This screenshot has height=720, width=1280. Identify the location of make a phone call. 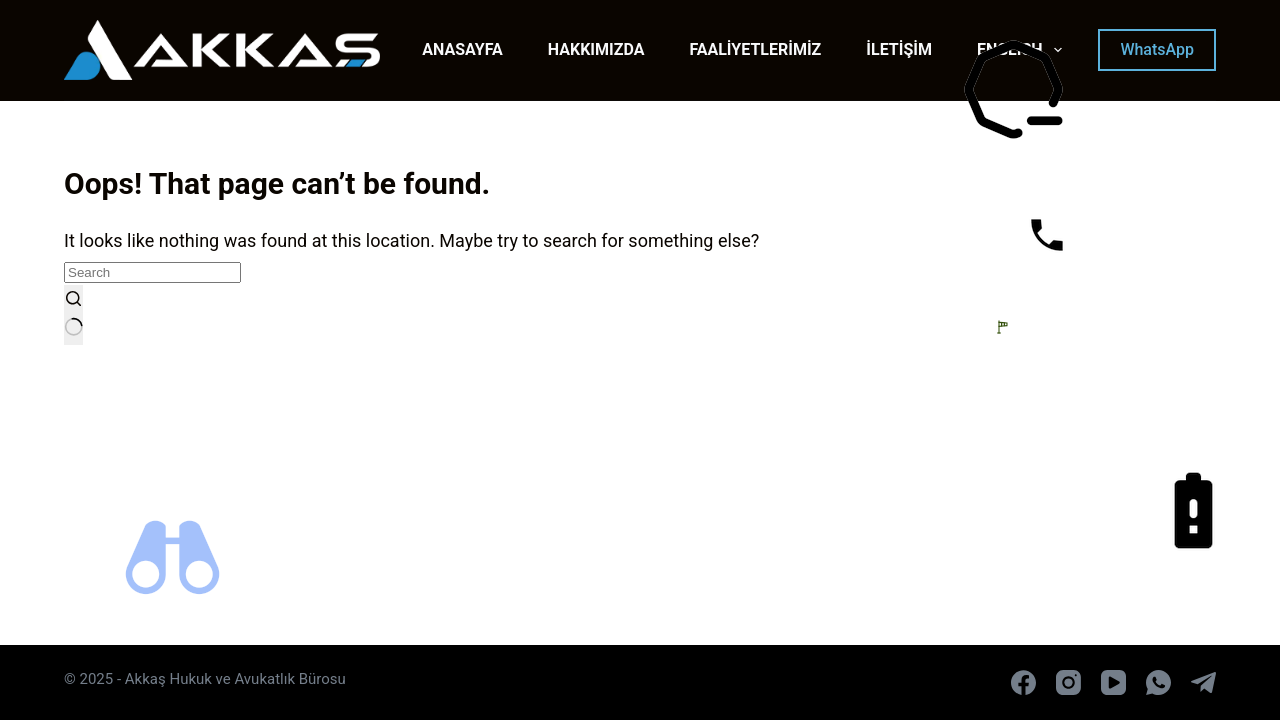
(1047, 235).